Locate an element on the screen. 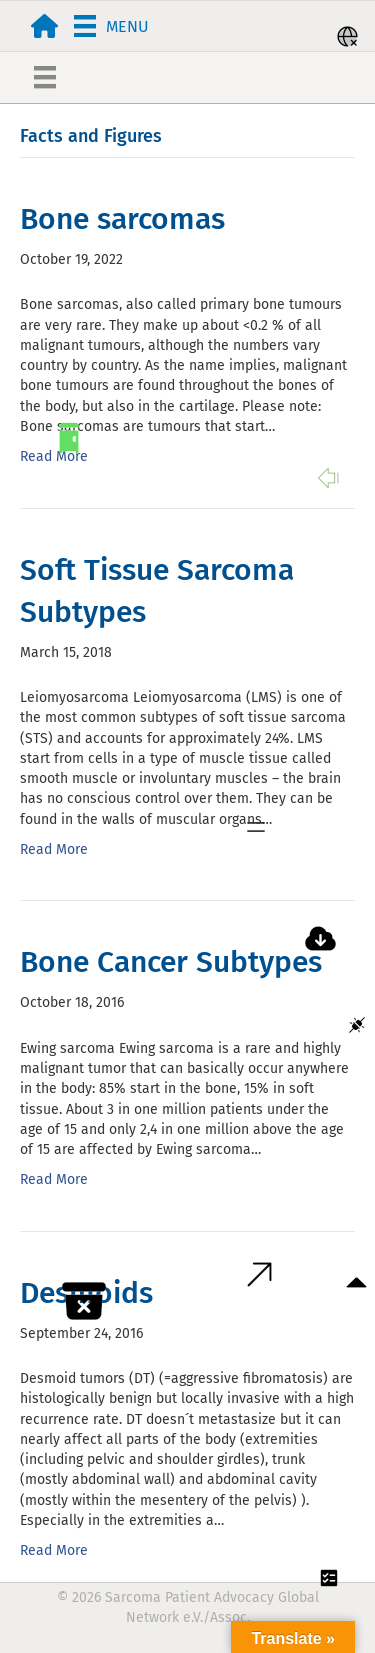 This screenshot has height=1653, width=375. no internet connection is located at coordinates (347, 36).